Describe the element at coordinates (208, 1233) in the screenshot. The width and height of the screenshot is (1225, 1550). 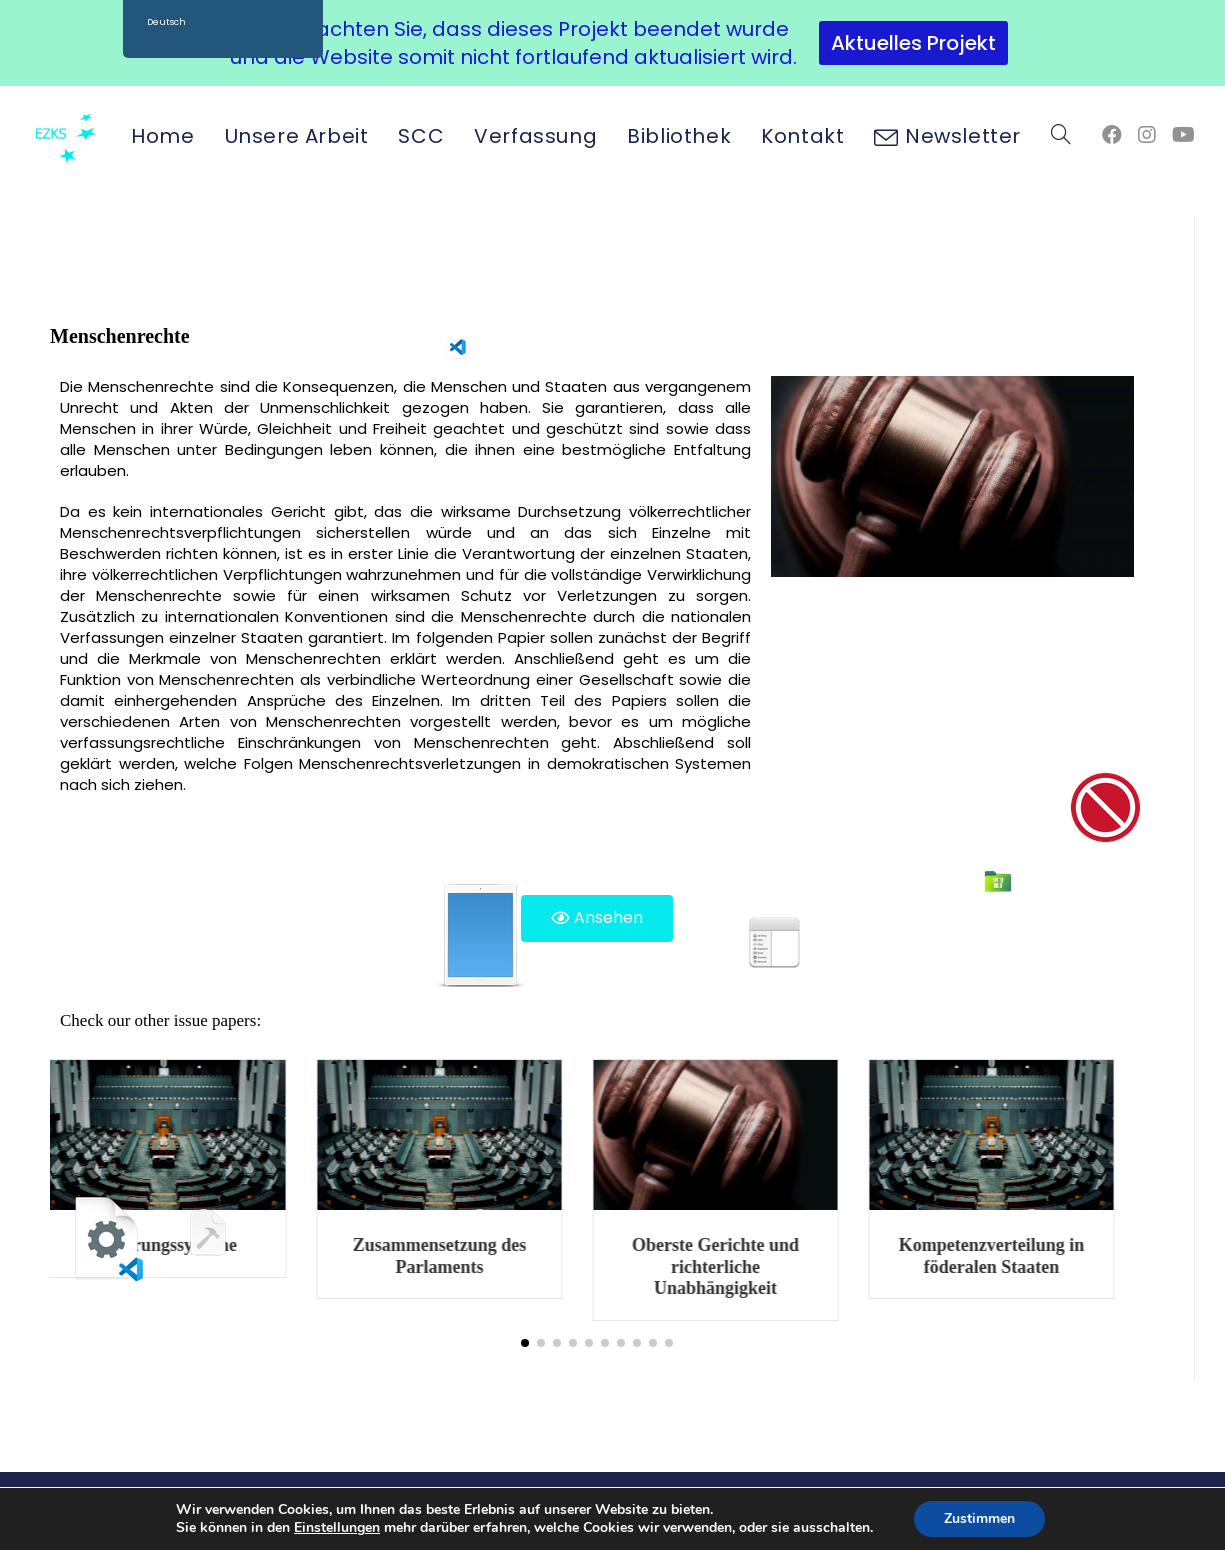
I see `cmake build configuration file` at that location.